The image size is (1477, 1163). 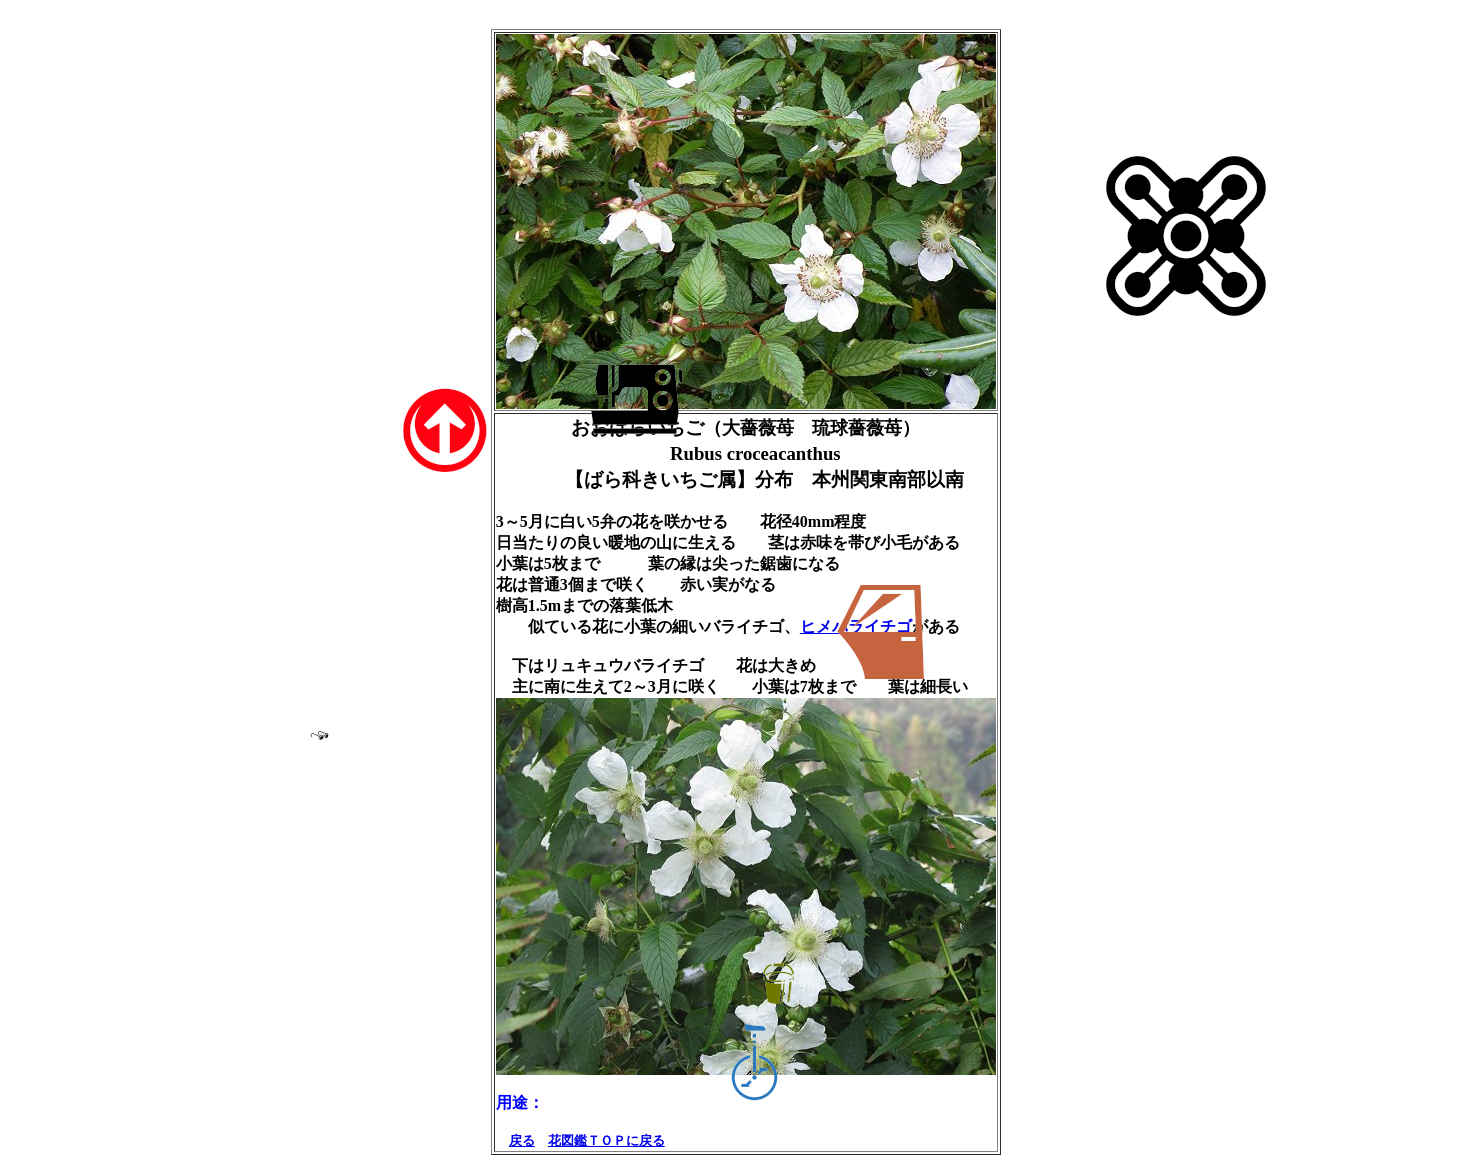 What do you see at coordinates (1186, 236) in the screenshot?
I see `a network or connected nodes icon` at bounding box center [1186, 236].